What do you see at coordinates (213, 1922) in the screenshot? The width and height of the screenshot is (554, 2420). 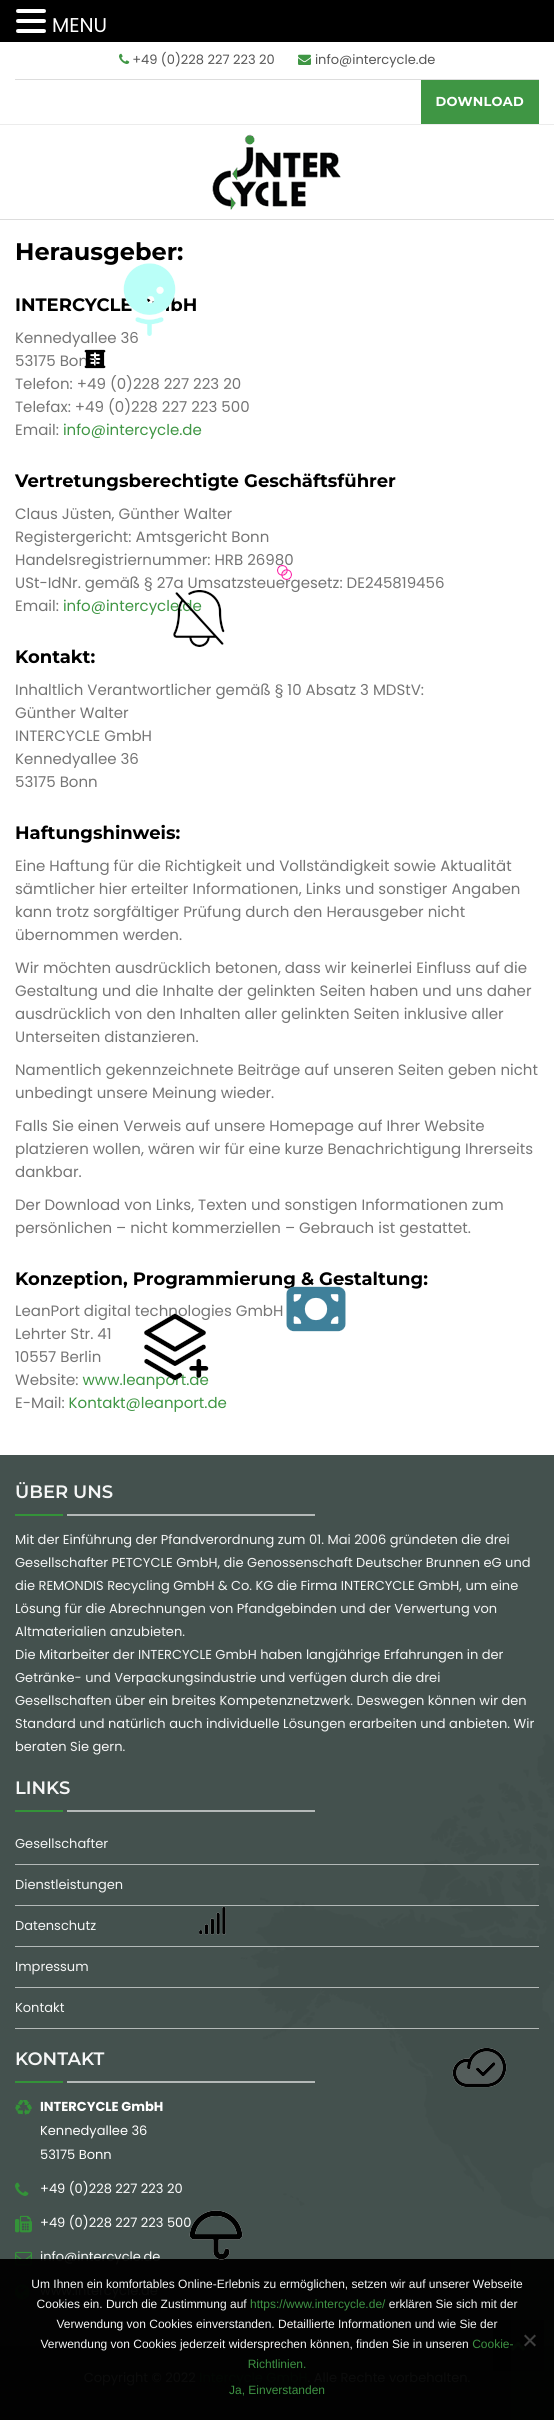 I see `indicates full cellular signal strength` at bounding box center [213, 1922].